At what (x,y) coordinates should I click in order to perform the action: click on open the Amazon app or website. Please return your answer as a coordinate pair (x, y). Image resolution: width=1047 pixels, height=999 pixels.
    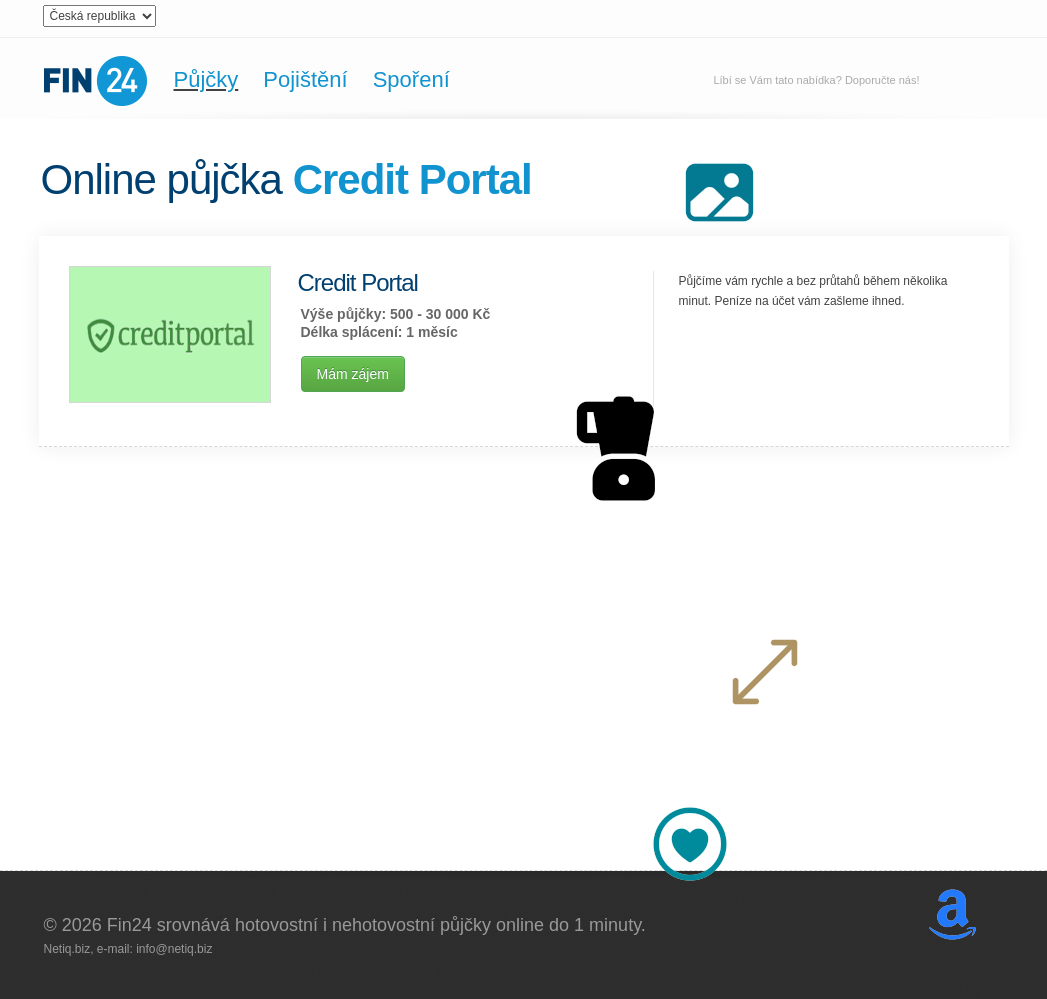
    Looking at the image, I should click on (952, 914).